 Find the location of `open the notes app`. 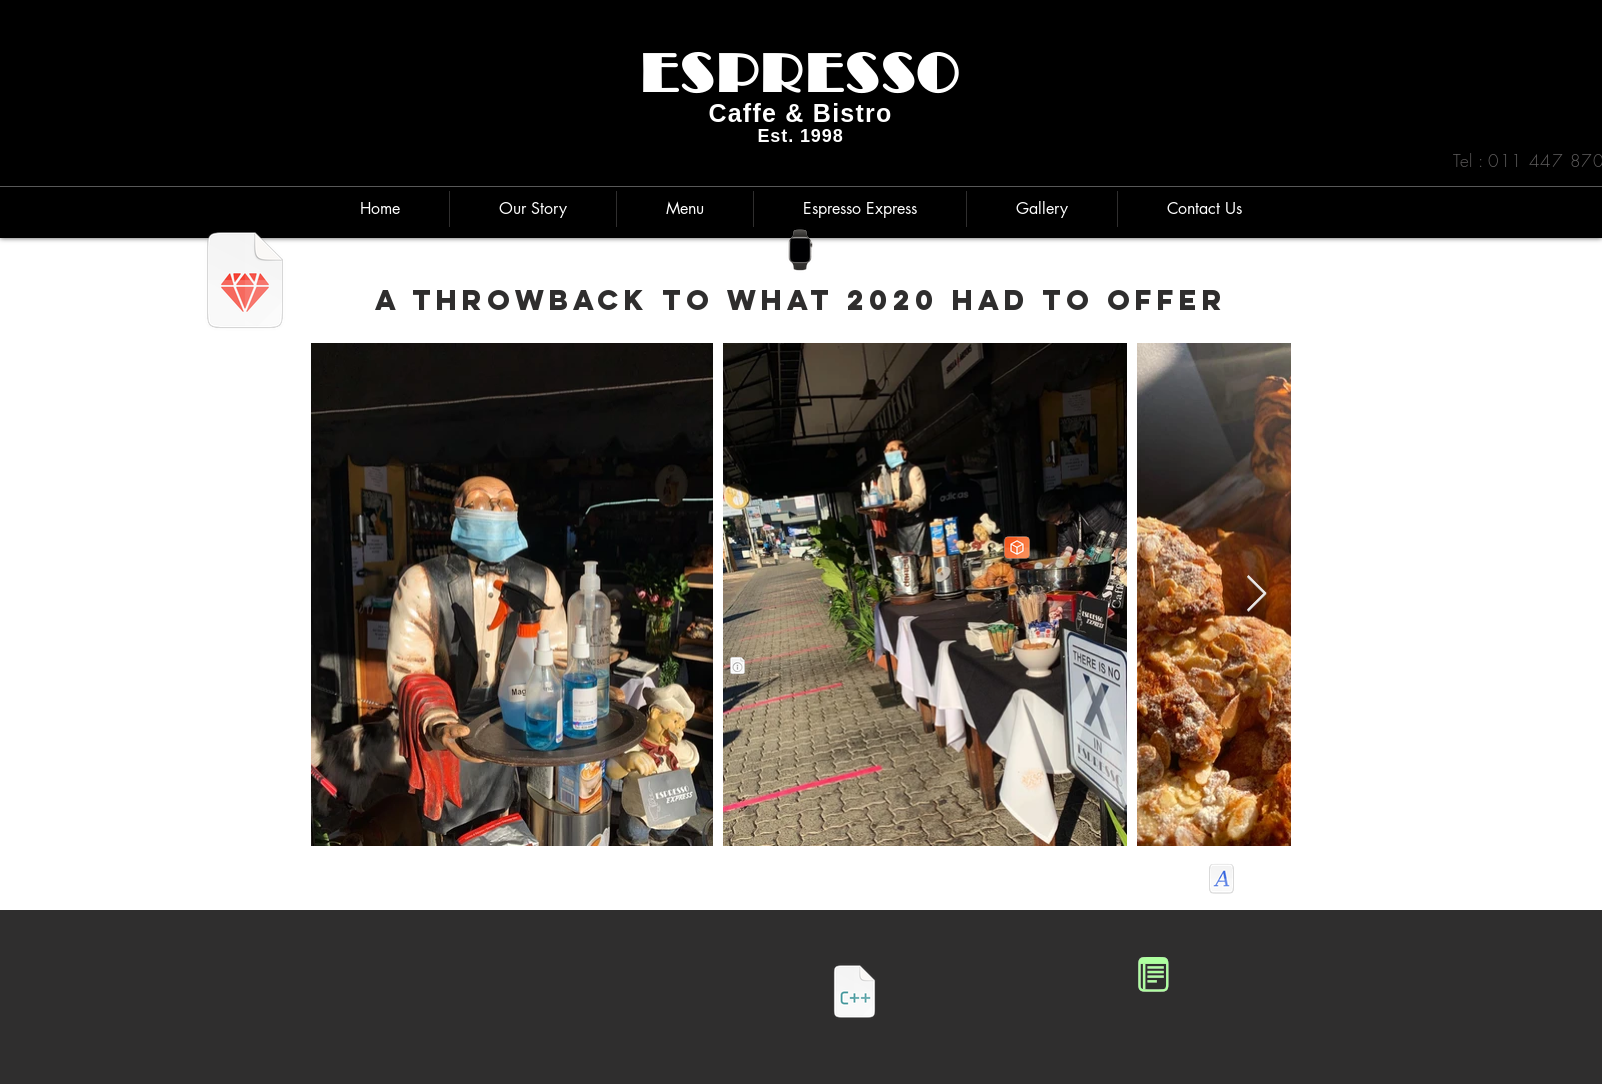

open the notes app is located at coordinates (1154, 975).